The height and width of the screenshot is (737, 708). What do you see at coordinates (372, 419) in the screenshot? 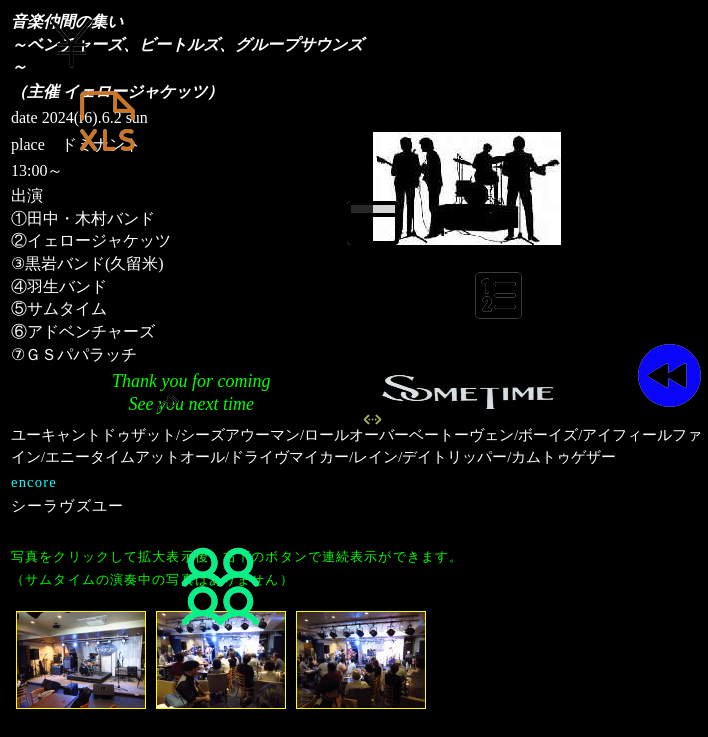
I see `expand or collapse content horizontally` at bounding box center [372, 419].